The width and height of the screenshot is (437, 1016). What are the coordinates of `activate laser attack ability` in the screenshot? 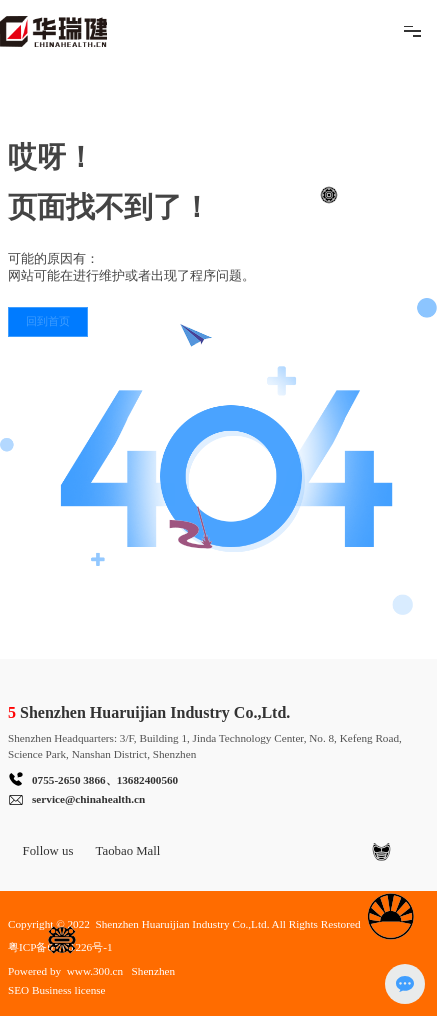 It's located at (191, 528).